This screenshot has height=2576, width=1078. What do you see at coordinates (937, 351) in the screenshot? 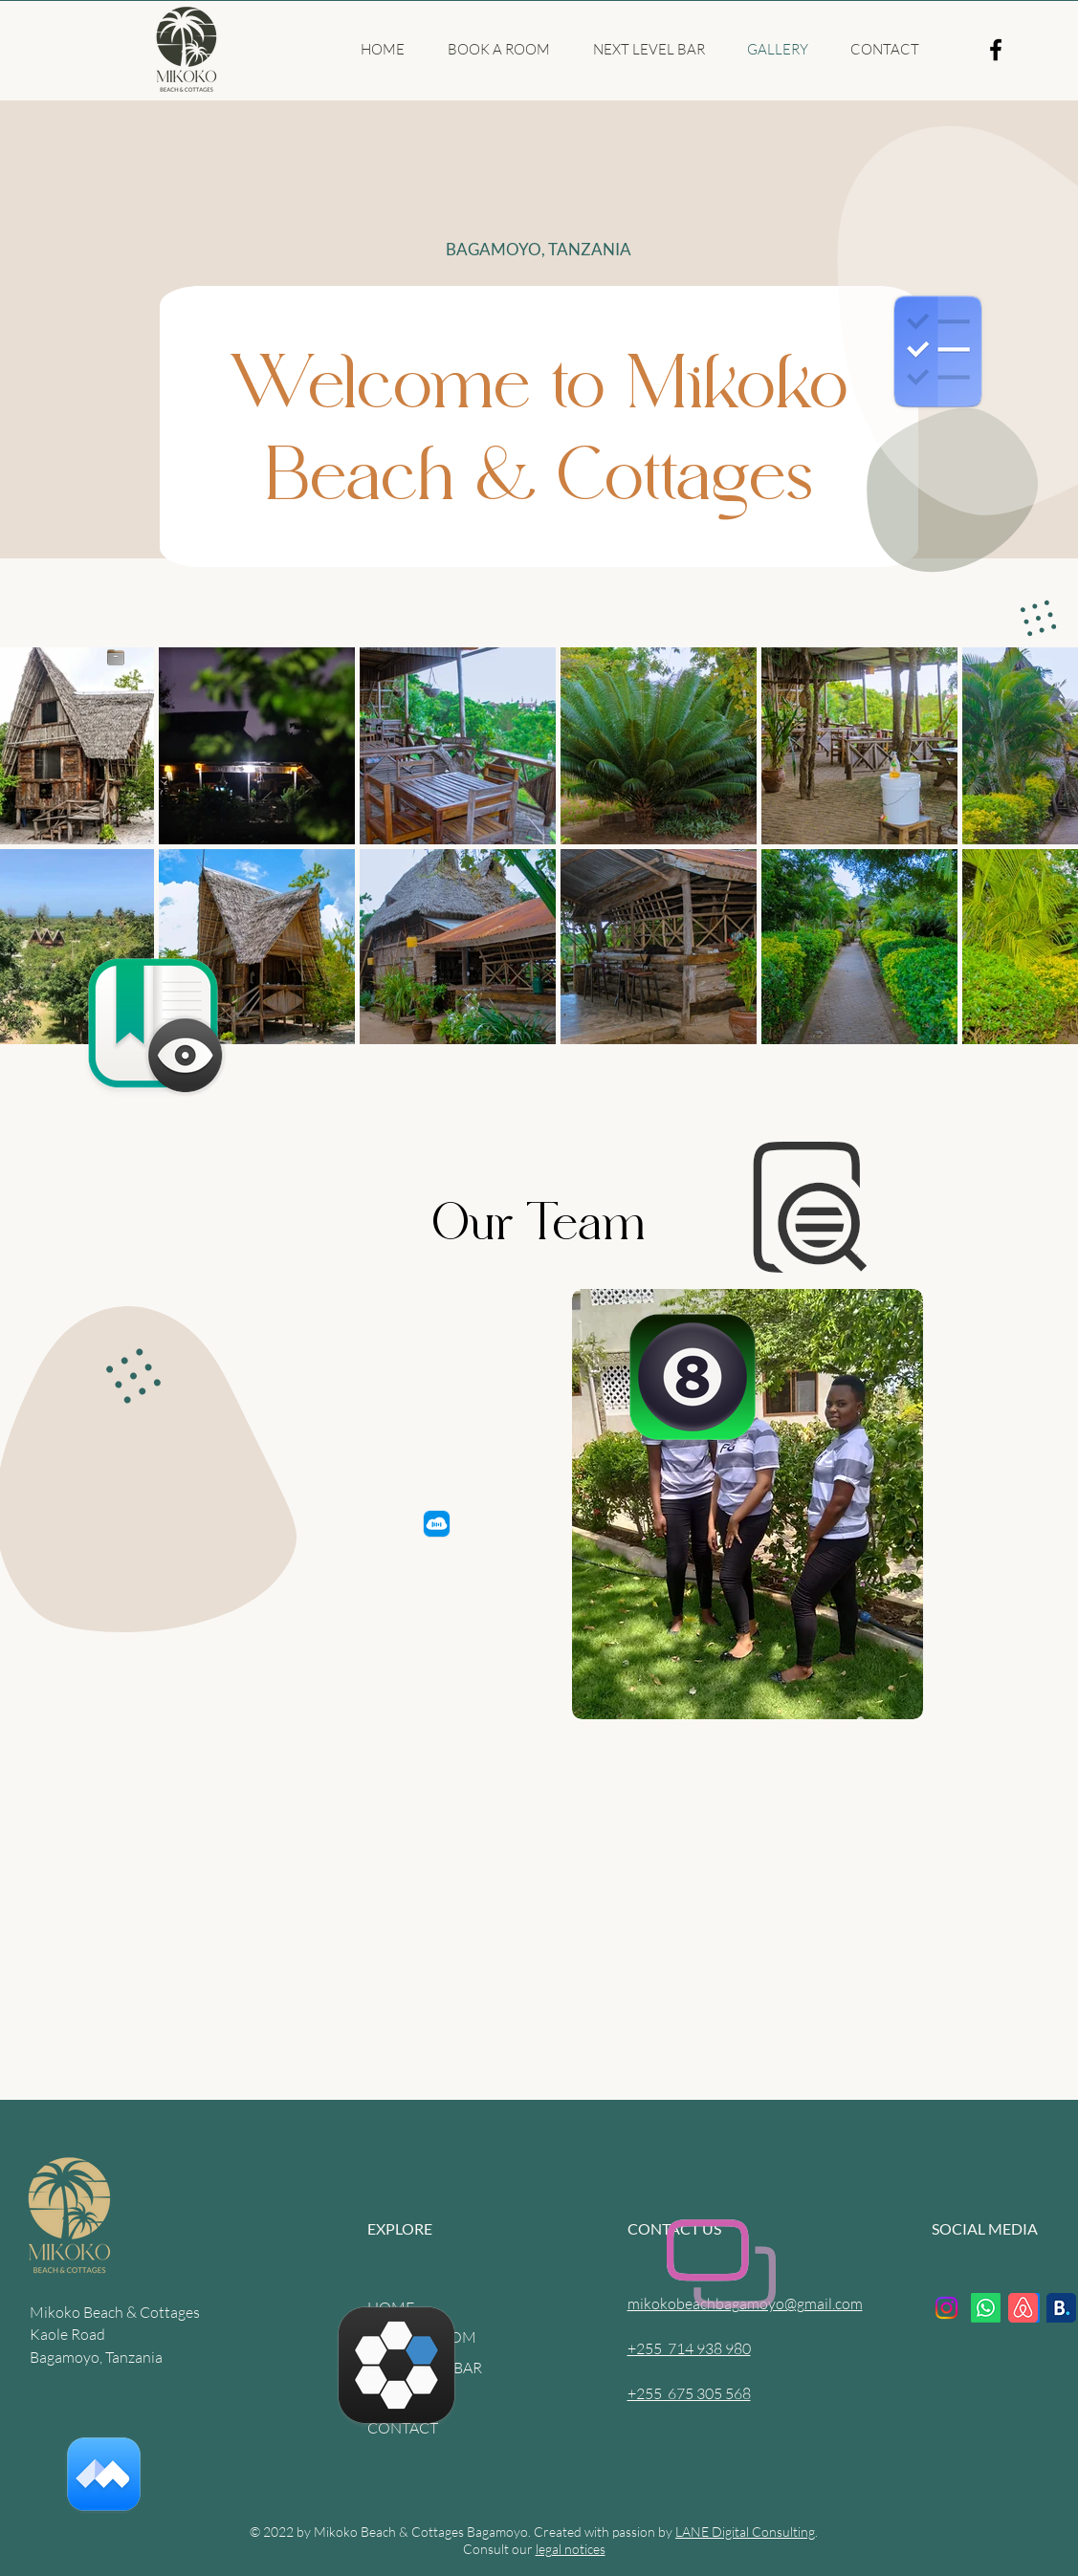
I see `open the to-do list app` at bounding box center [937, 351].